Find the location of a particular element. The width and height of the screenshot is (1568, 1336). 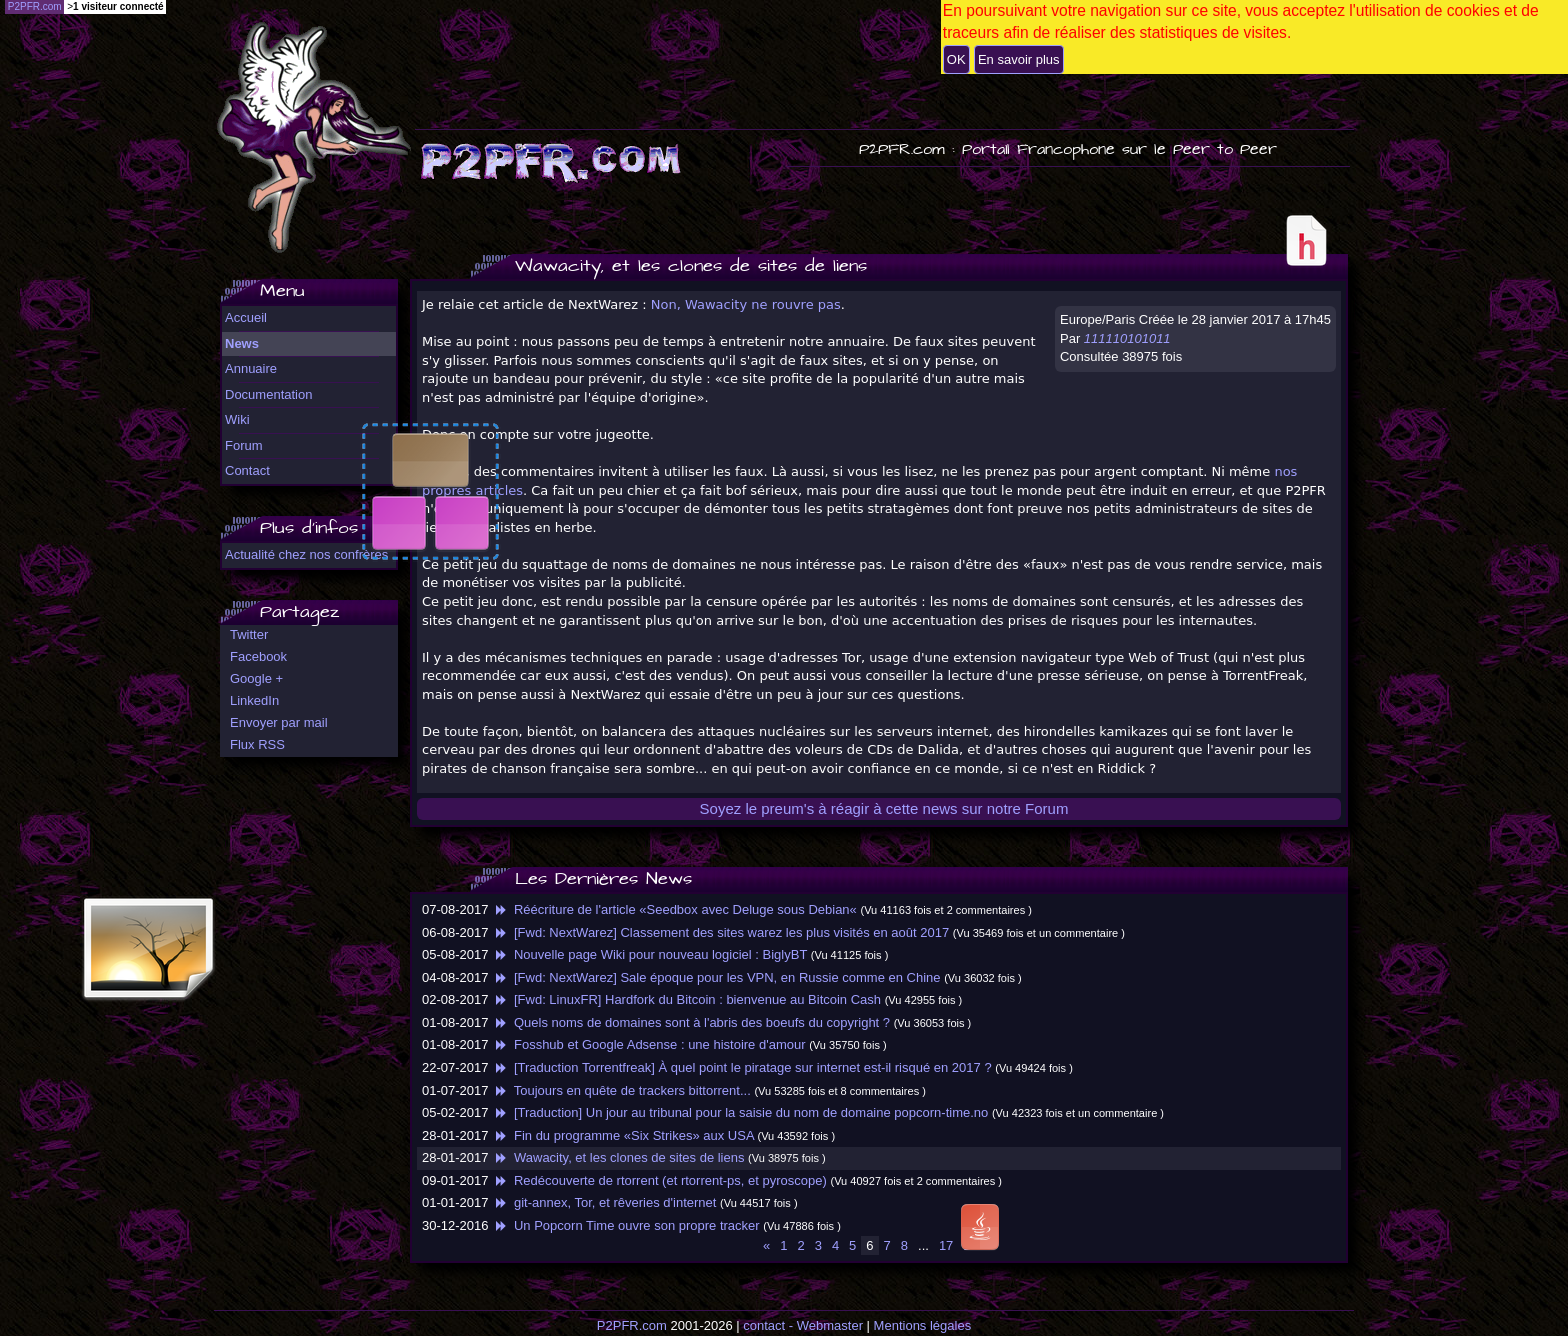

indicates an image file type is located at coordinates (148, 951).